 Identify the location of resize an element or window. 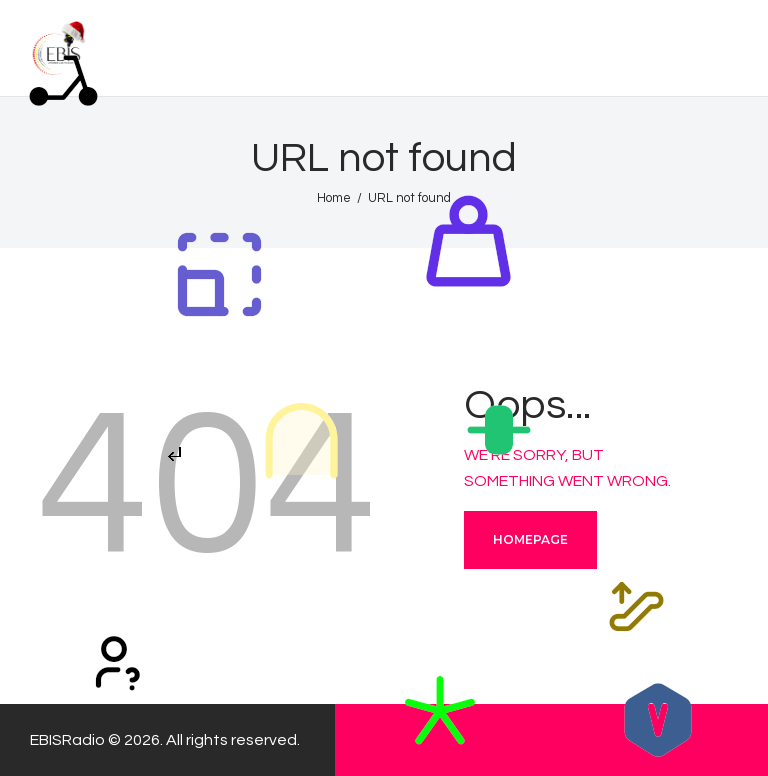
(219, 274).